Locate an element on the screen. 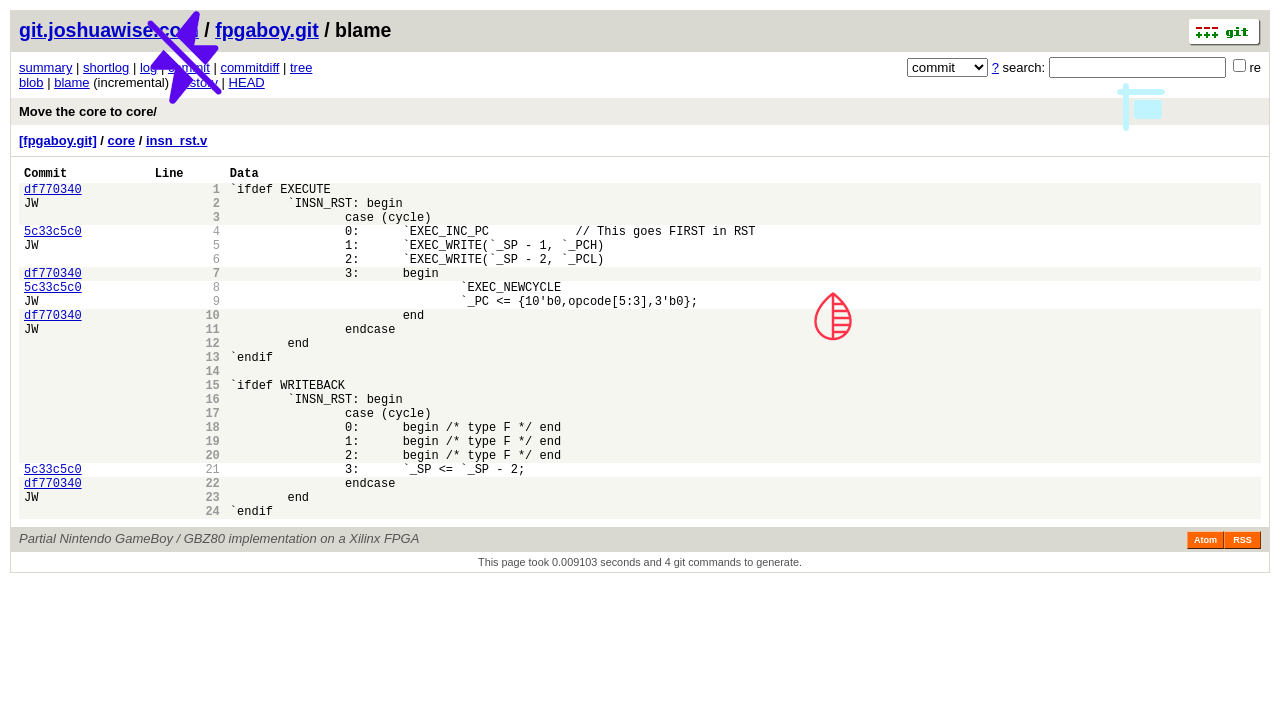 This screenshot has width=1280, height=720. disable camera flash is located at coordinates (184, 57).